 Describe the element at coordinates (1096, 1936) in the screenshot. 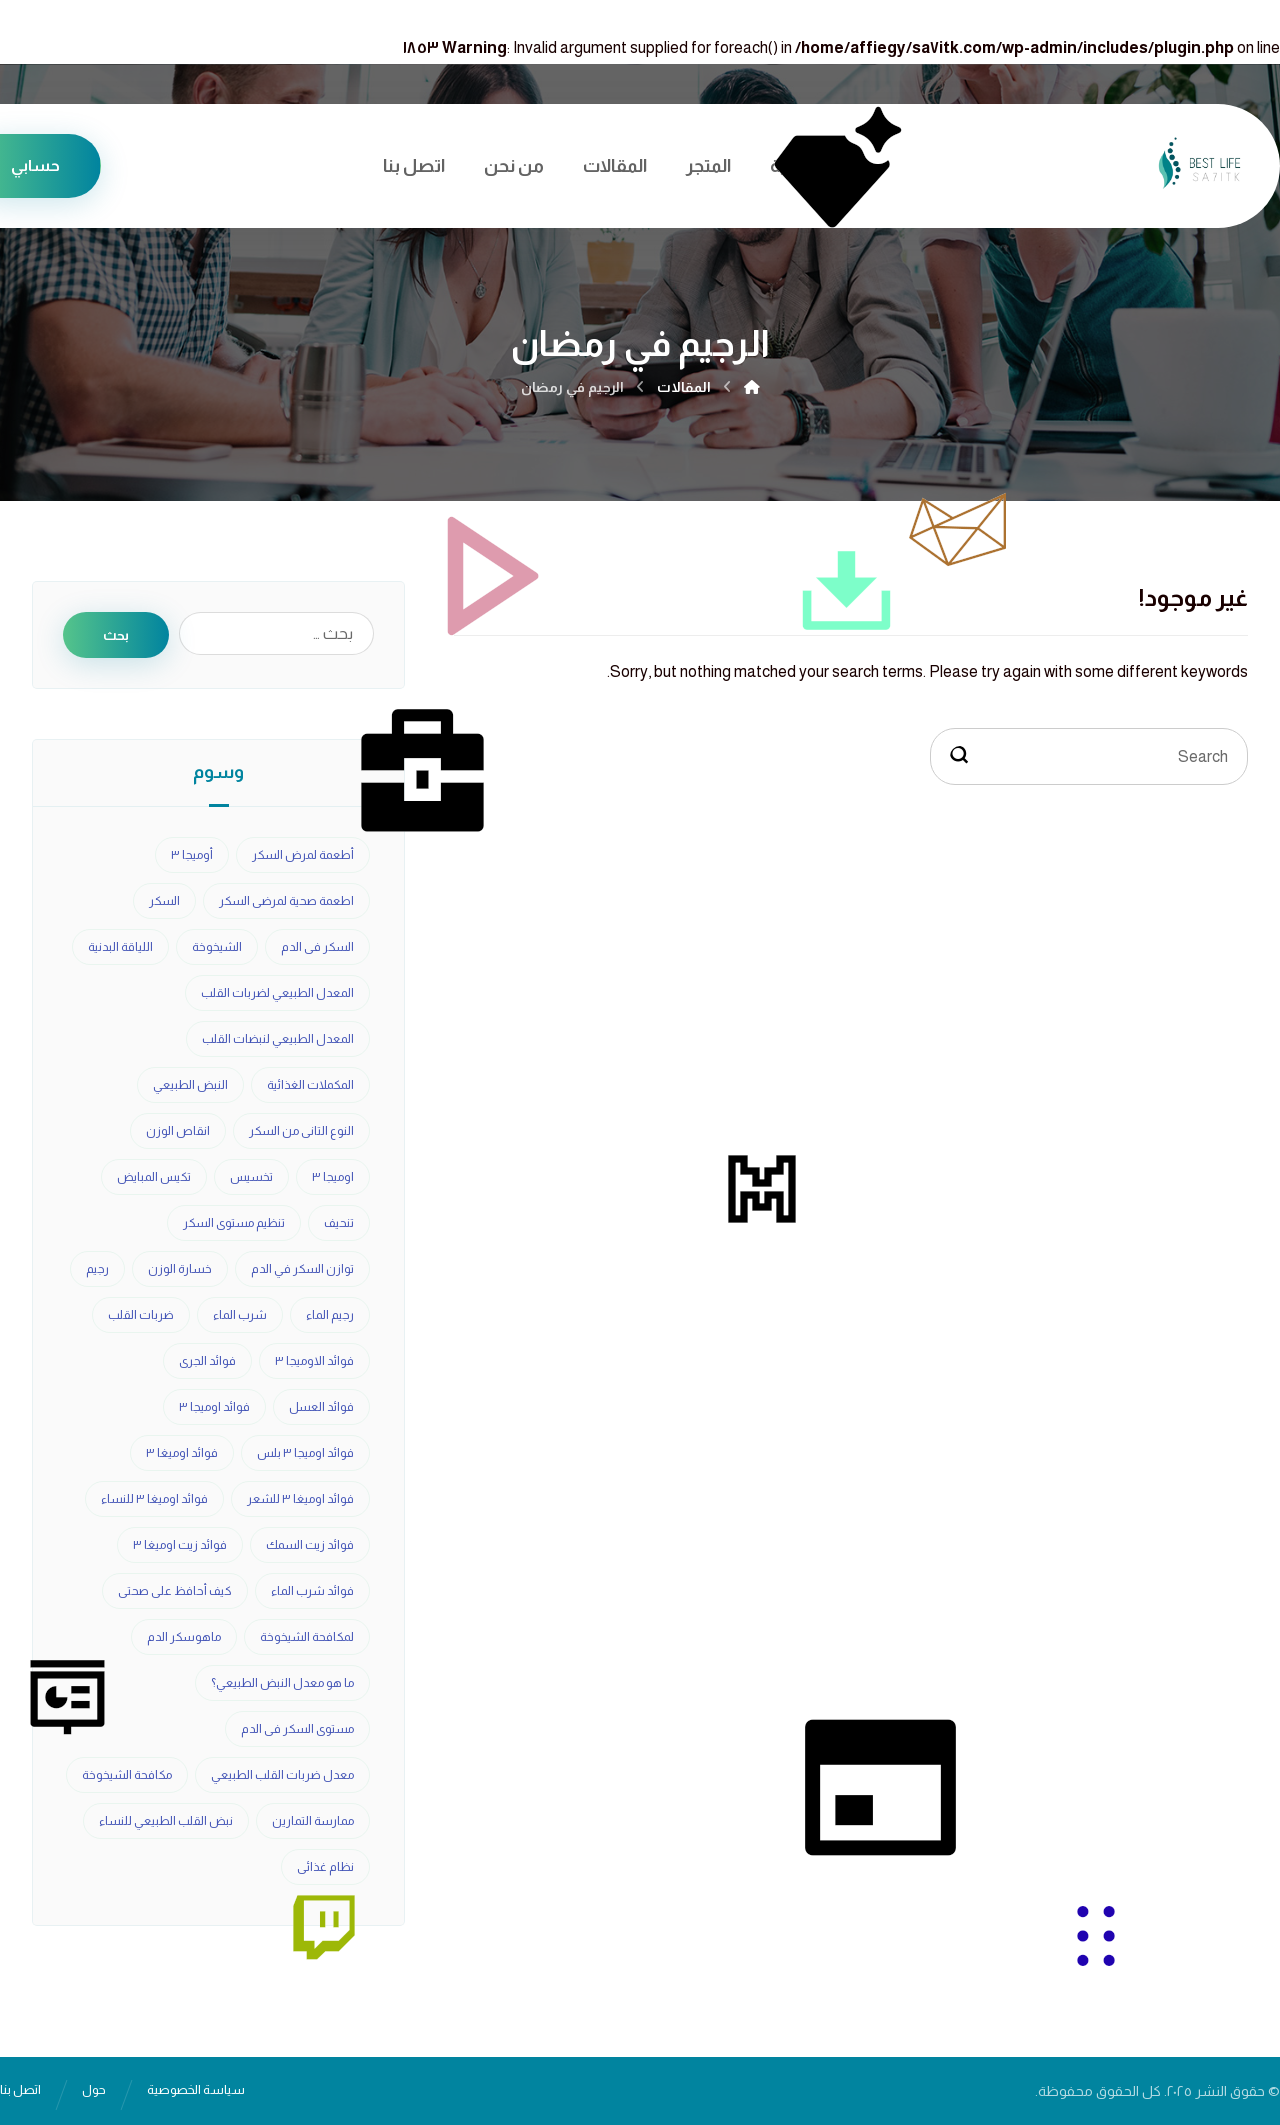

I see `drag to reorder this item` at that location.